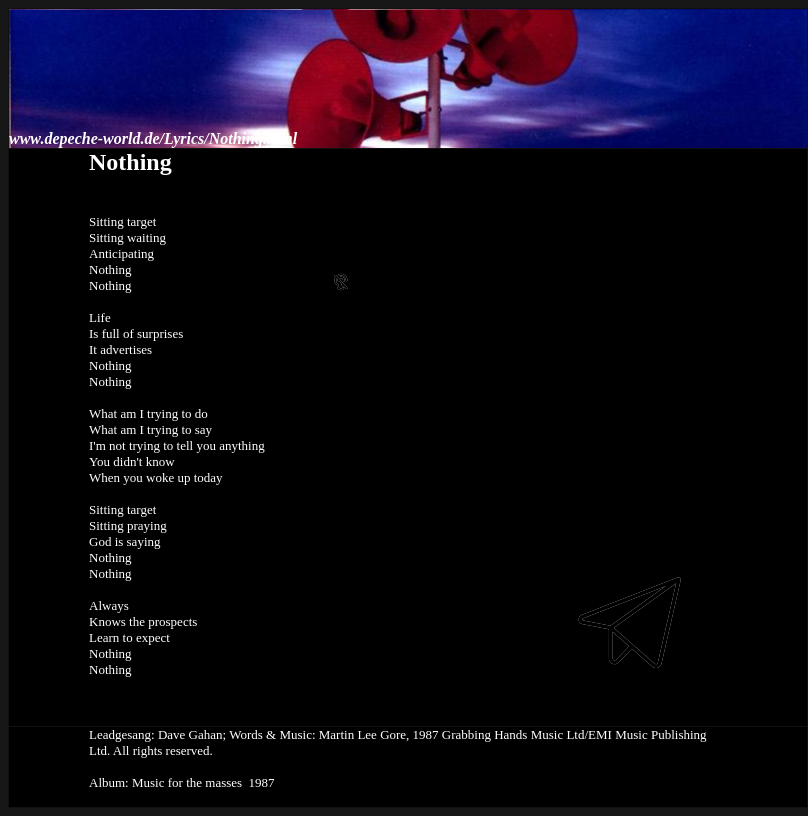 This screenshot has width=808, height=816. Describe the element at coordinates (341, 282) in the screenshot. I see `mute or disable audio listening` at that location.